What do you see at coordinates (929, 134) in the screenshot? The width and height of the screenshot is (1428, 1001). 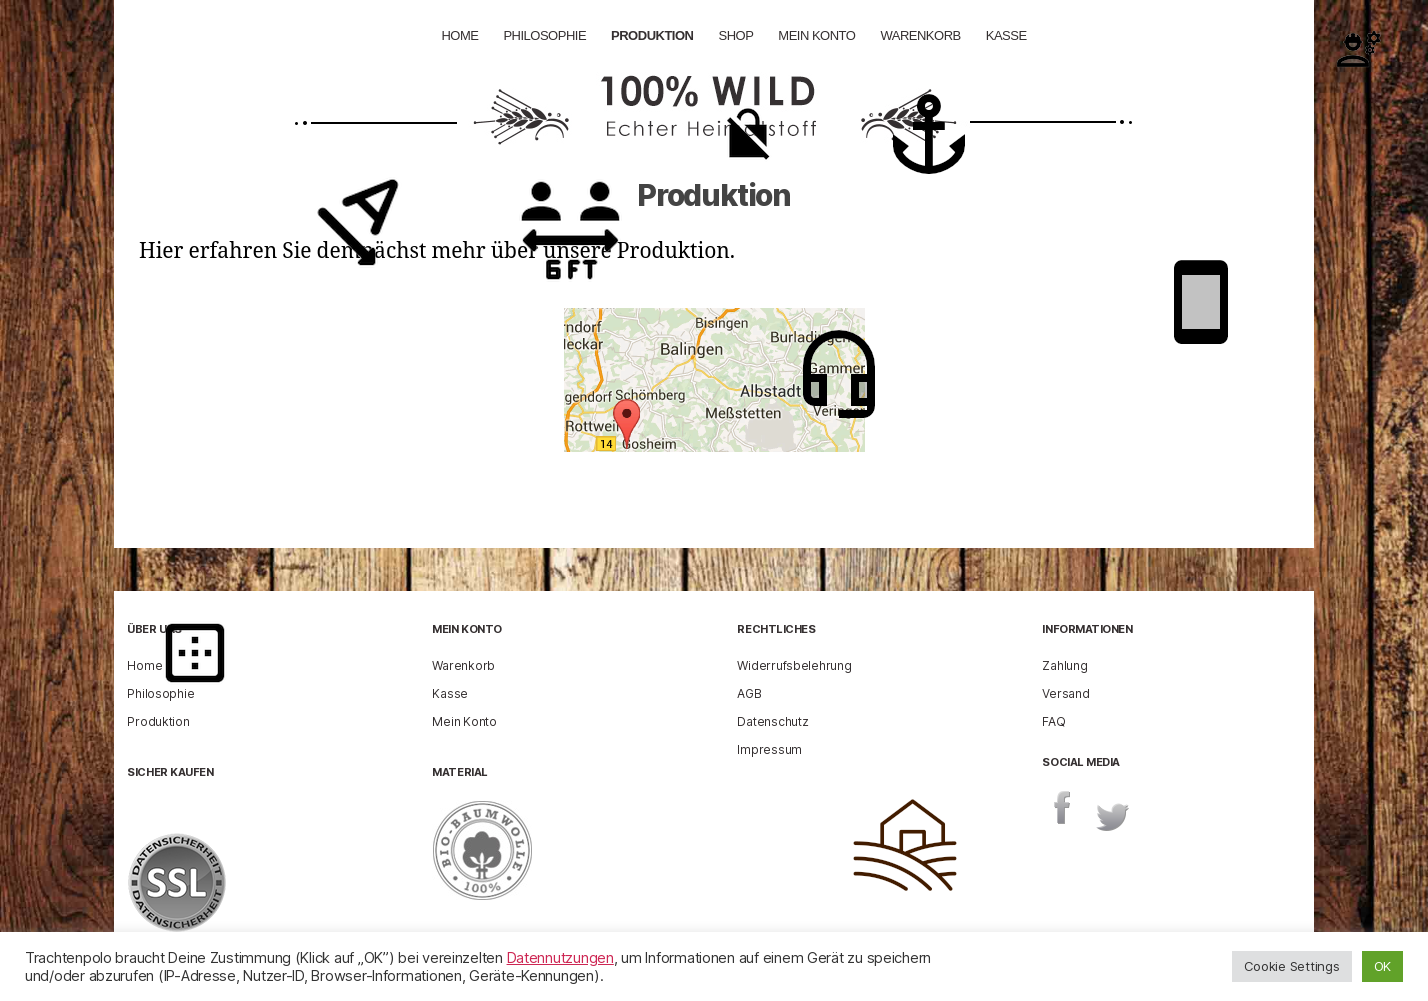 I see `anchor a position or element in place` at bounding box center [929, 134].